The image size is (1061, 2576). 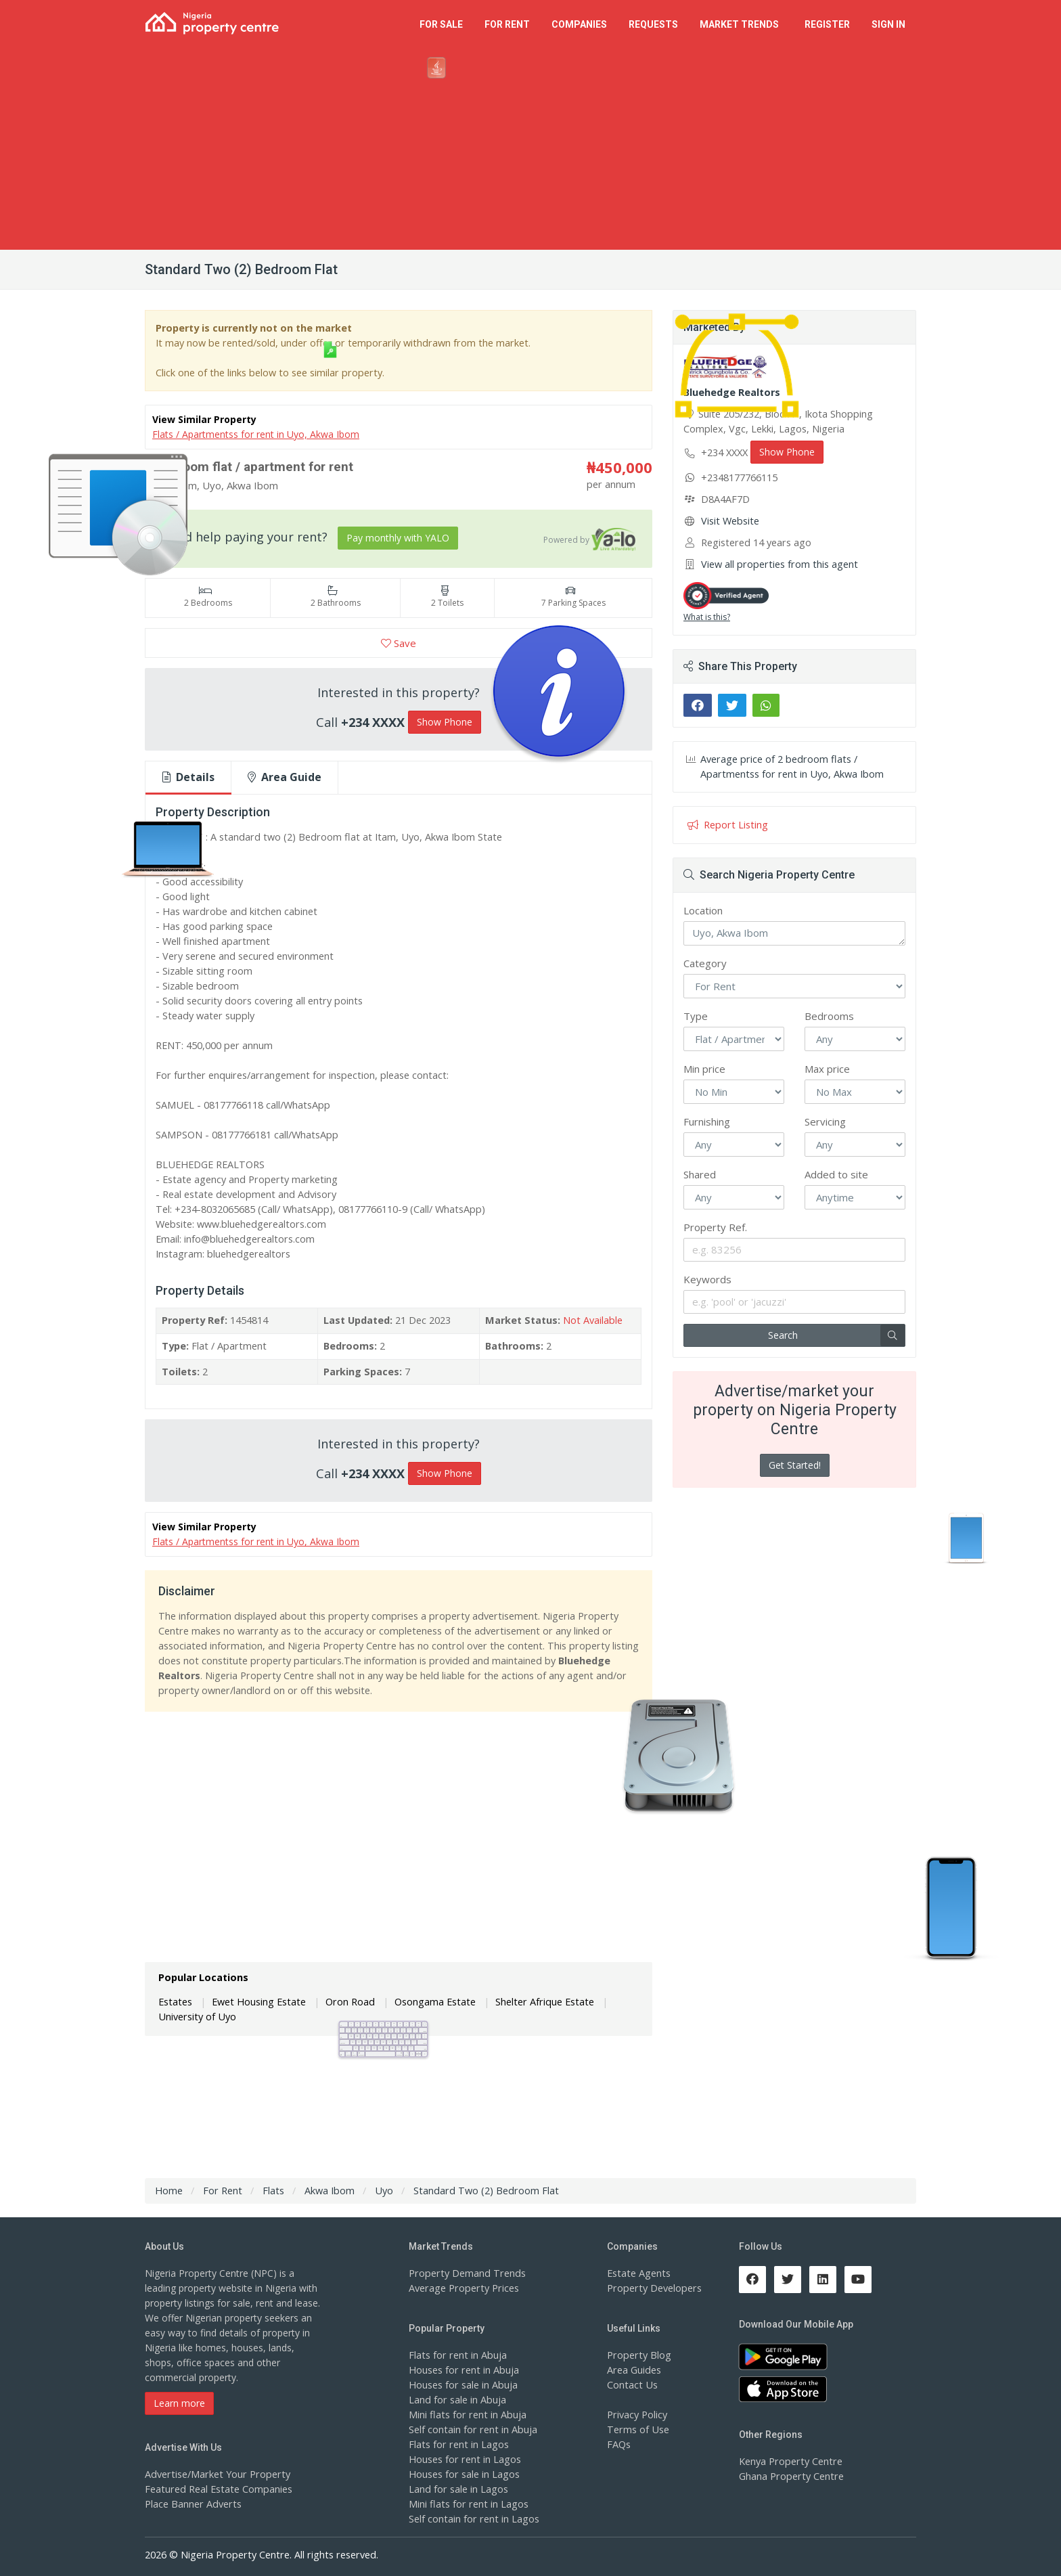 What do you see at coordinates (558, 690) in the screenshot?
I see `view more information about this item` at bounding box center [558, 690].